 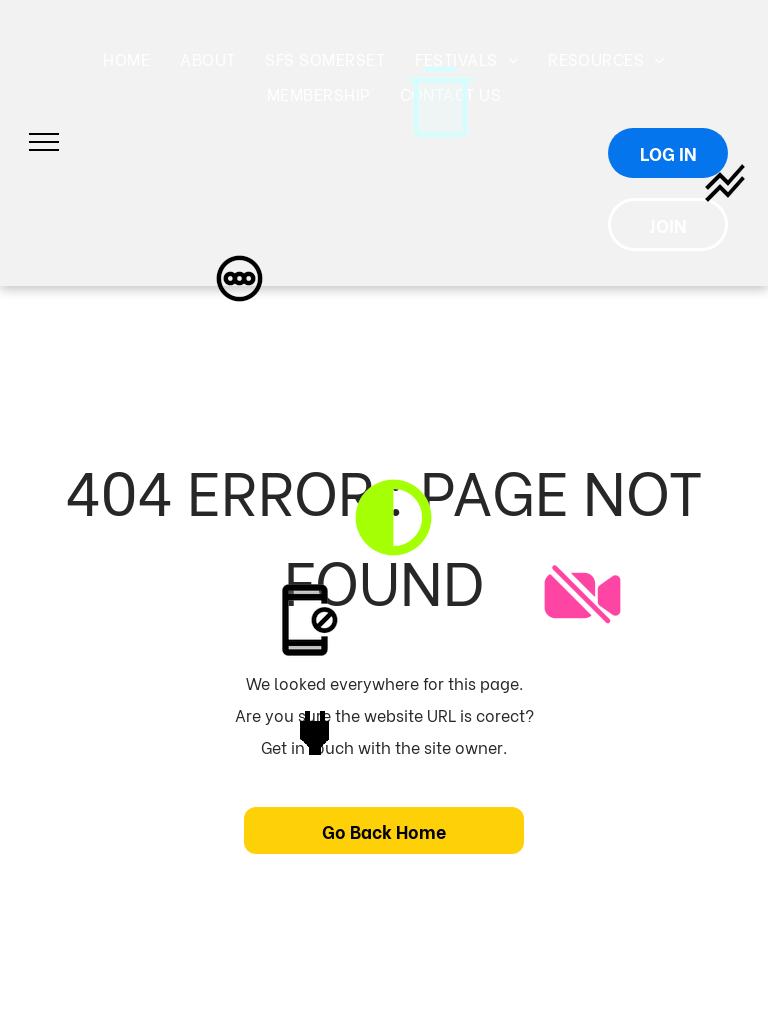 I want to click on toggle between light and dark mode, so click(x=393, y=517).